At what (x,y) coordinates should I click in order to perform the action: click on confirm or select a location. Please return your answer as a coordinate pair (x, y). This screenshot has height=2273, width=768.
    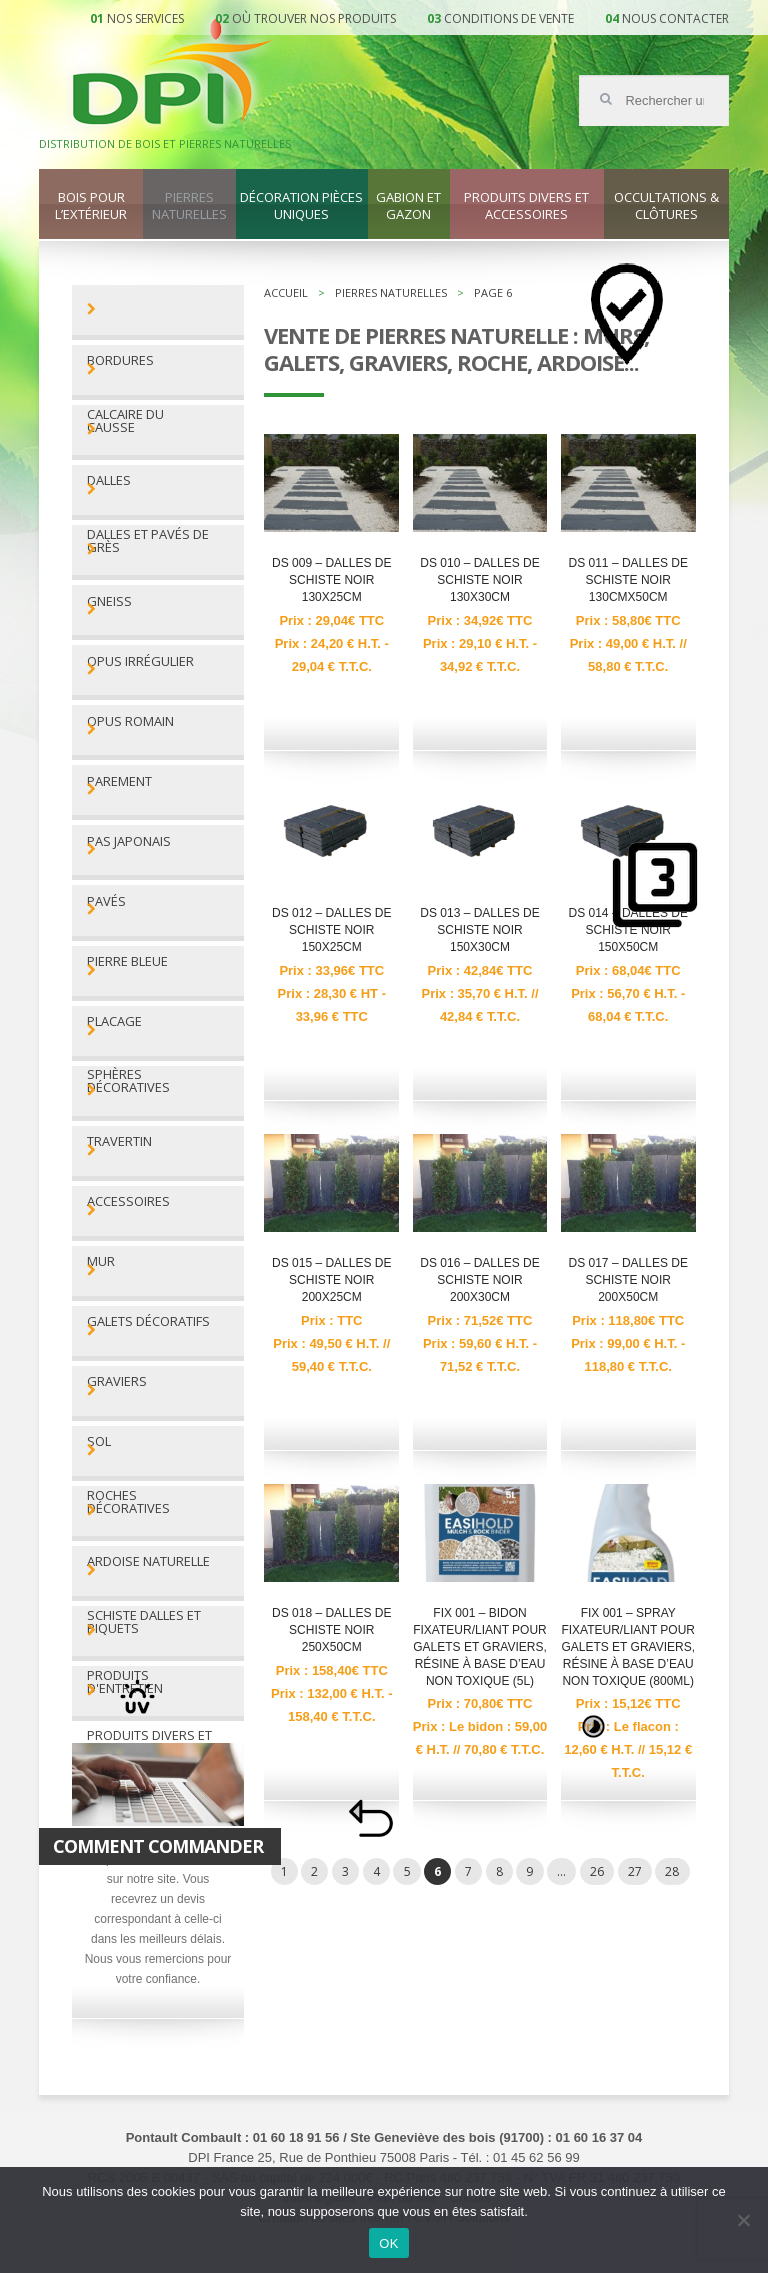
    Looking at the image, I should click on (627, 313).